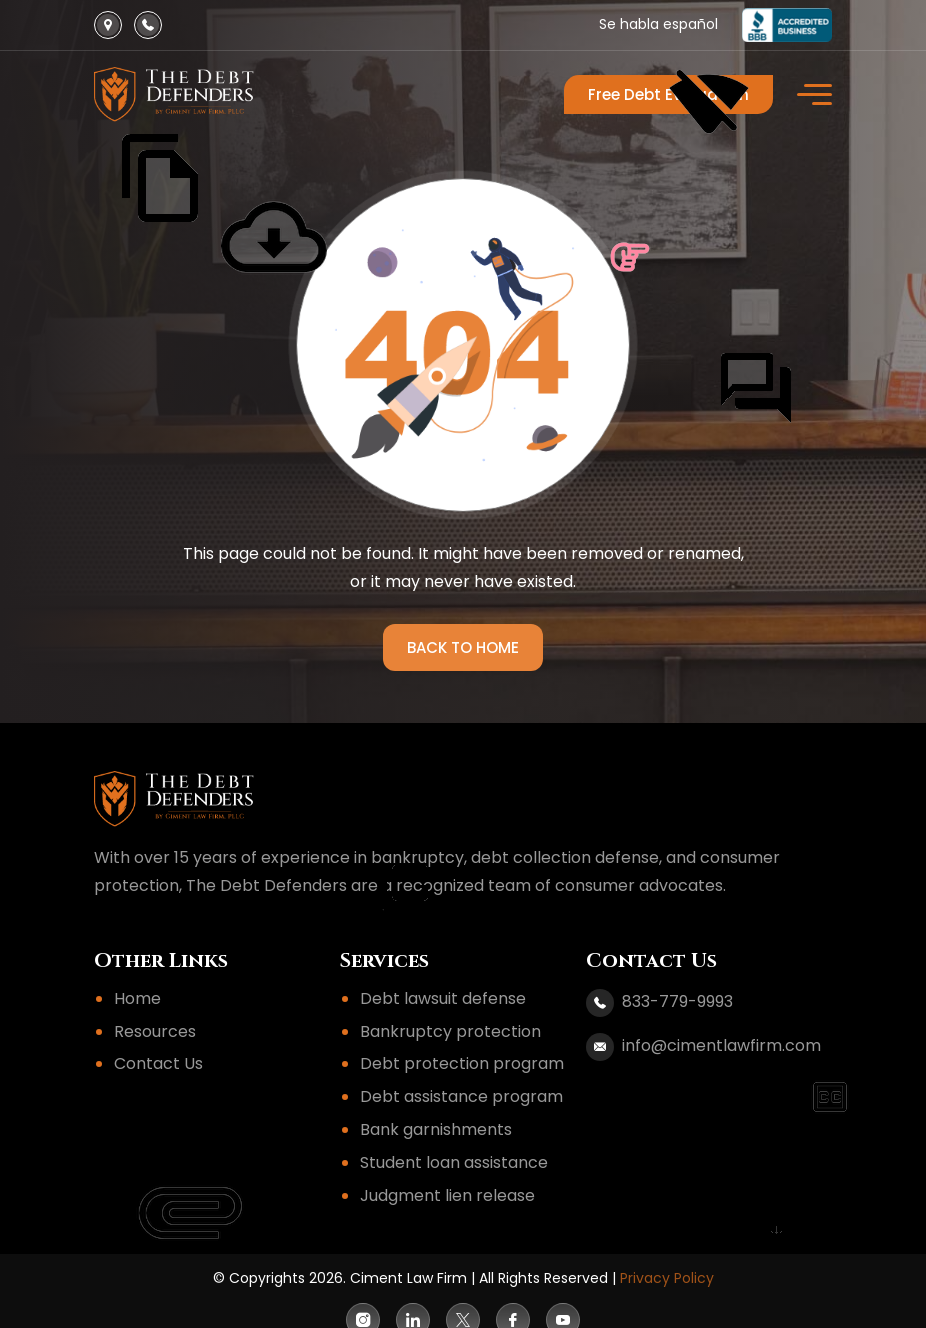 The width and height of the screenshot is (926, 1328). What do you see at coordinates (776, 1232) in the screenshot?
I see `download a file or content` at bounding box center [776, 1232].